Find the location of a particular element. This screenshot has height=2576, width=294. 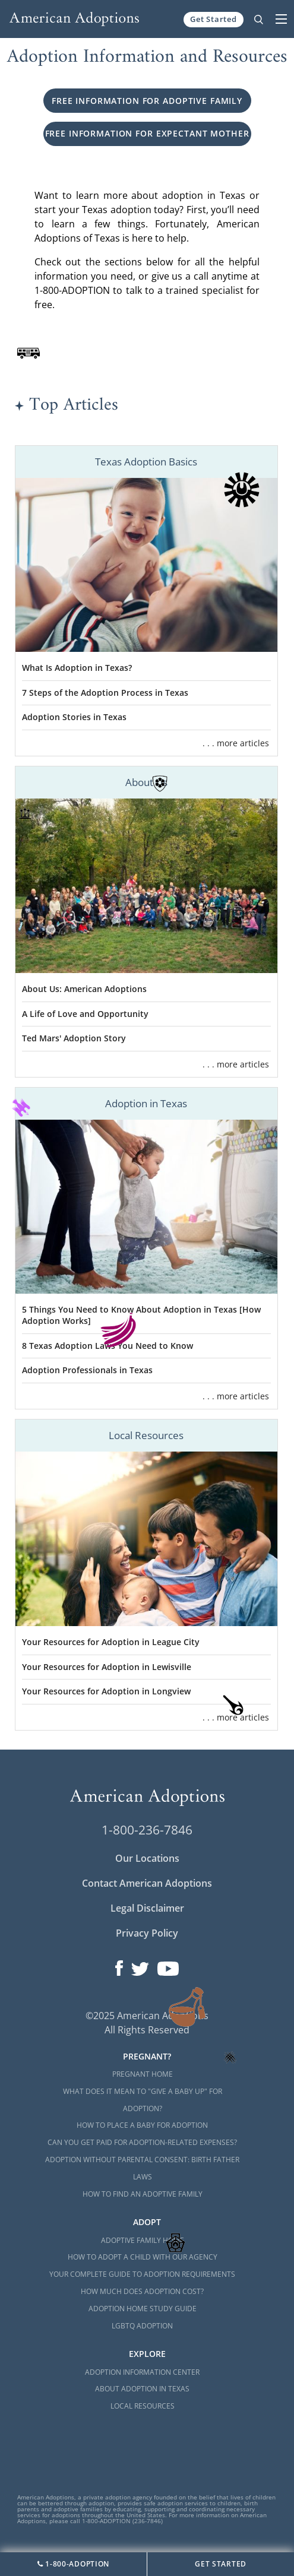

abstract sun or radiant energy symbol is located at coordinates (242, 490).